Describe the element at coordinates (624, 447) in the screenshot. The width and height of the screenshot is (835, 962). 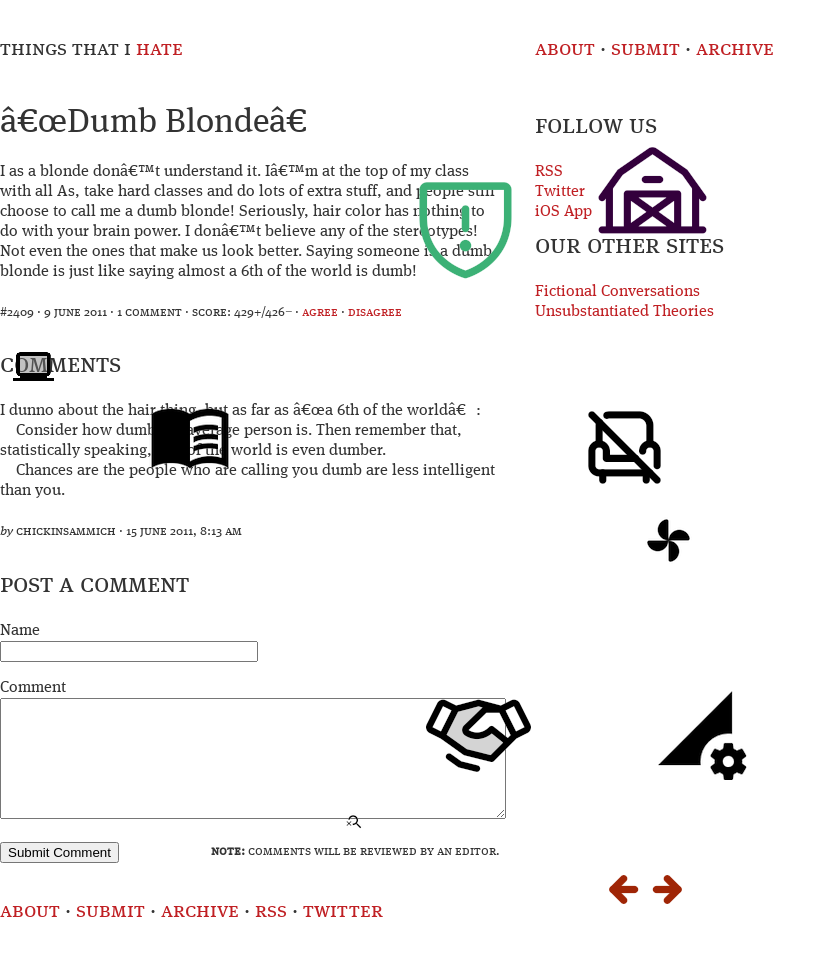
I see `seating unavailable` at that location.